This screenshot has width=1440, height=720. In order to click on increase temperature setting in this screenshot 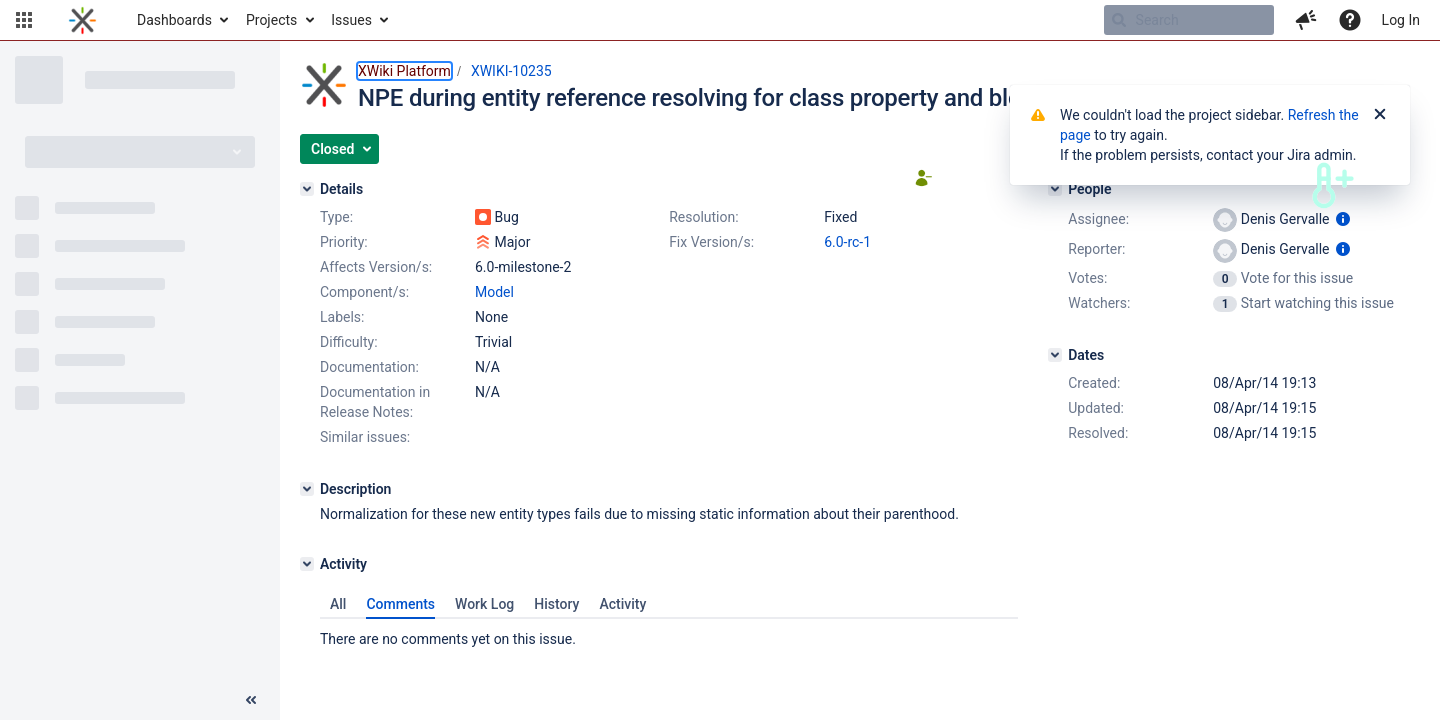, I will do `click(1328, 185)`.